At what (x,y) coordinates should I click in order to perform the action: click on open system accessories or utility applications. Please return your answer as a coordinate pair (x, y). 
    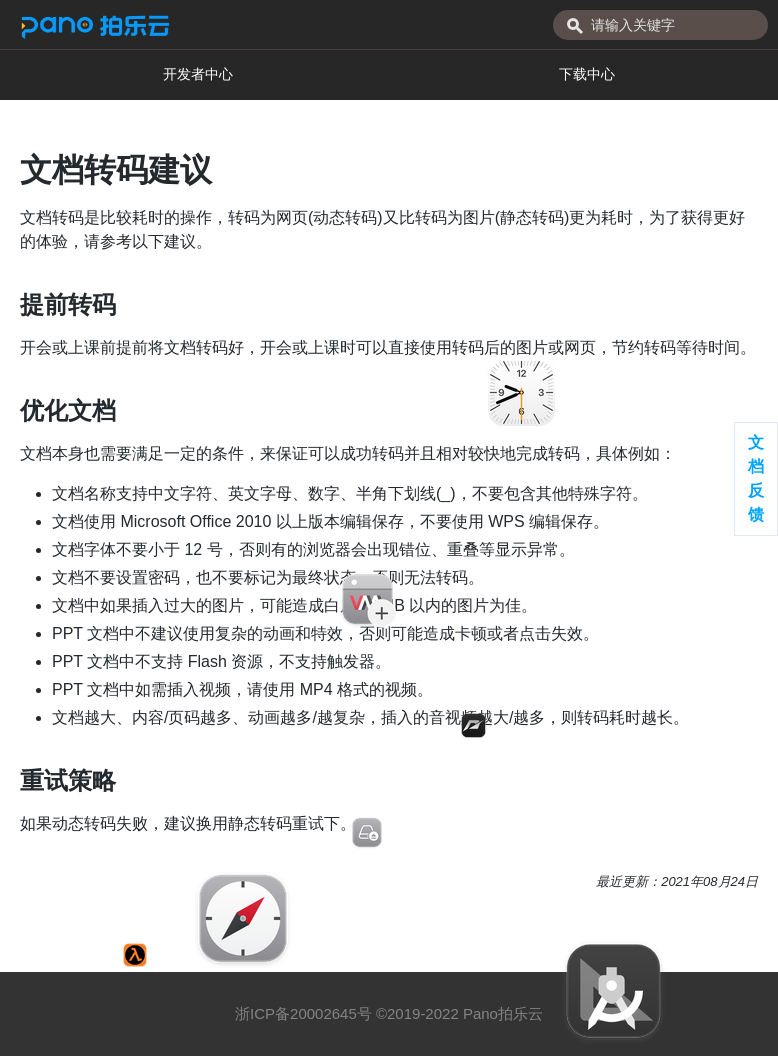
    Looking at the image, I should click on (613, 992).